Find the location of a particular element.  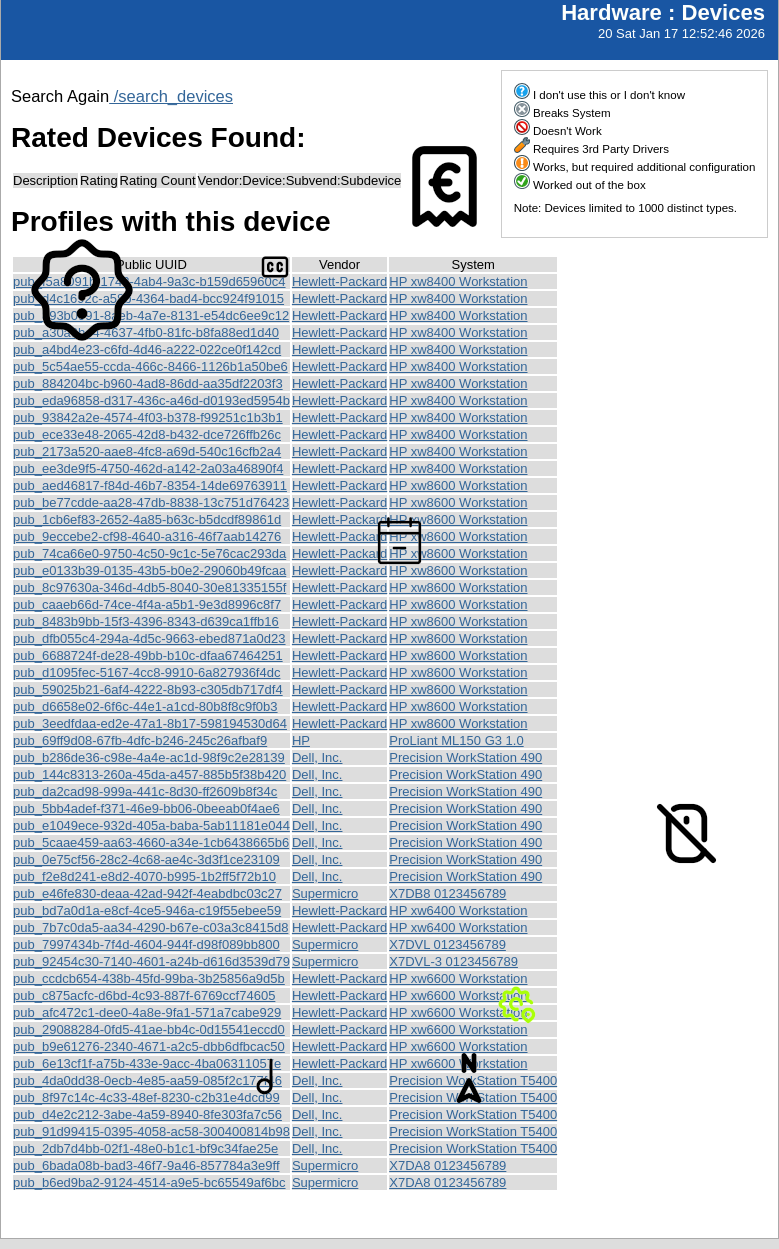

access music library or audio files is located at coordinates (264, 1076).